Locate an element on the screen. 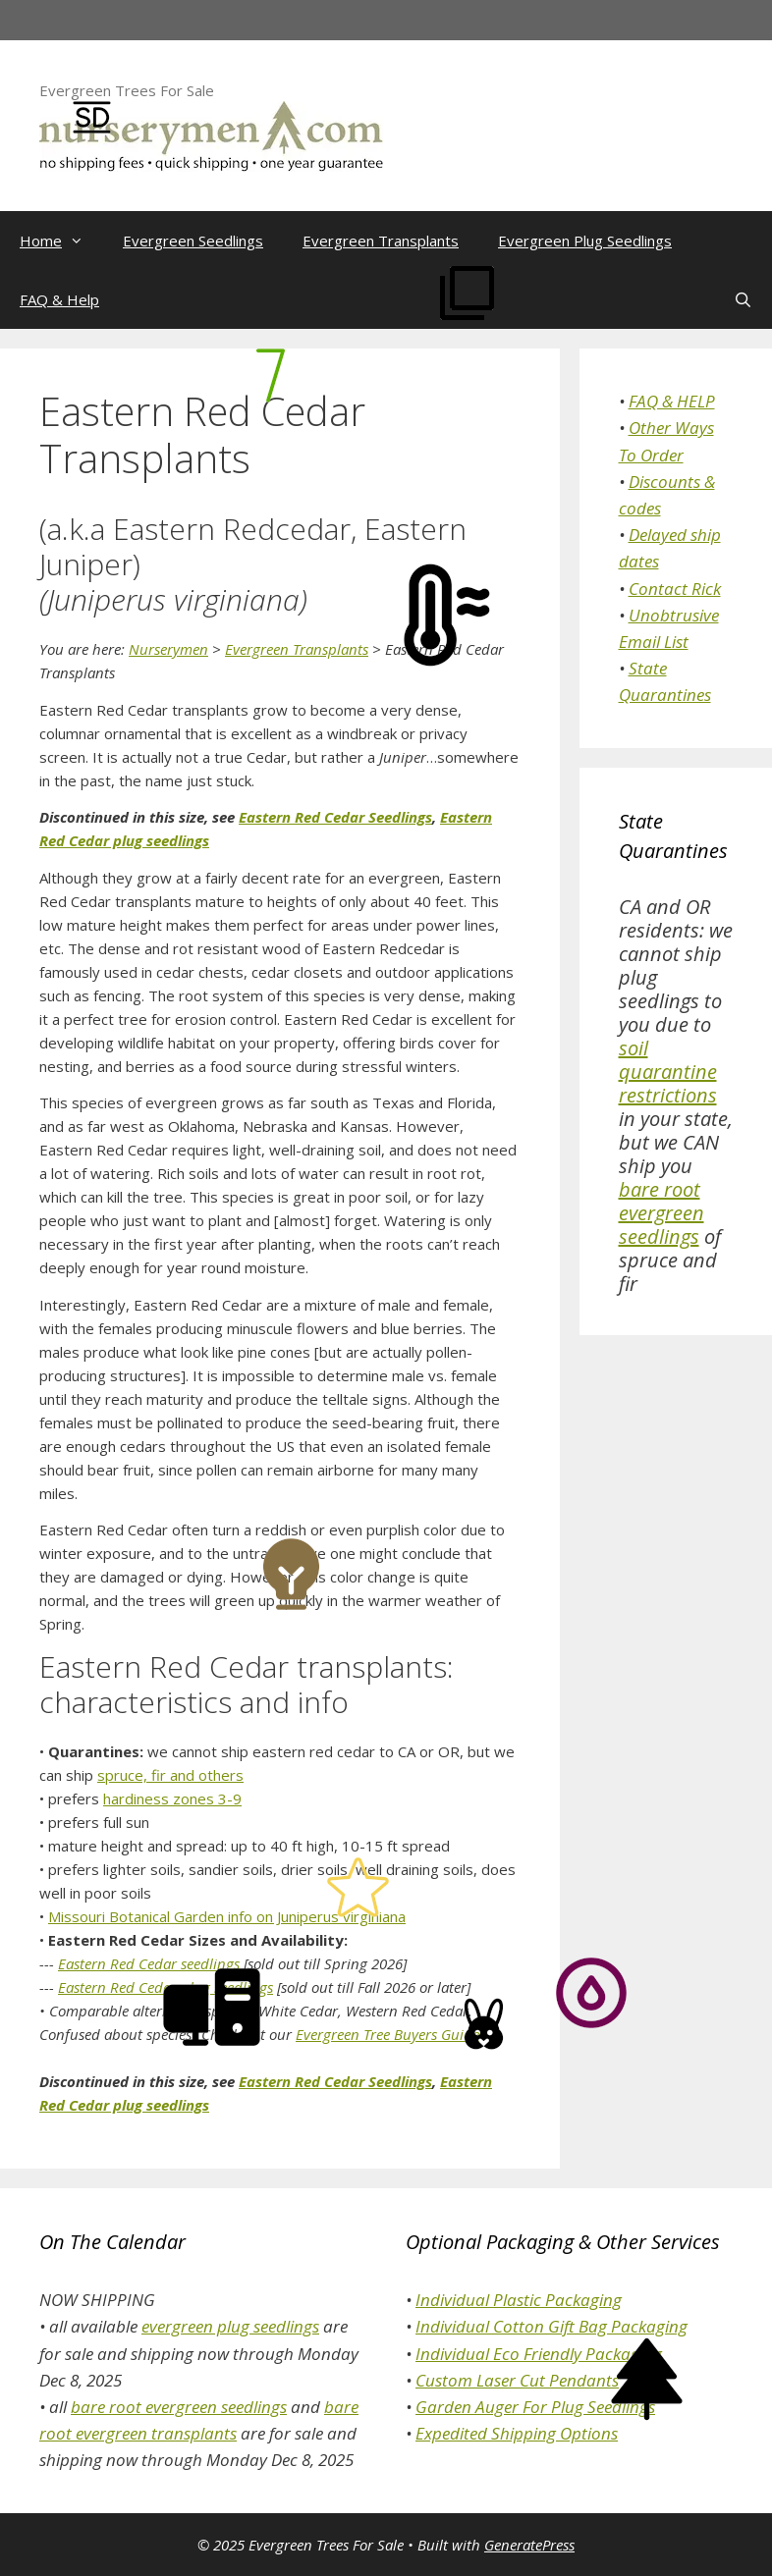 The image size is (772, 2576). indicates standard definition video quality is located at coordinates (91, 117).